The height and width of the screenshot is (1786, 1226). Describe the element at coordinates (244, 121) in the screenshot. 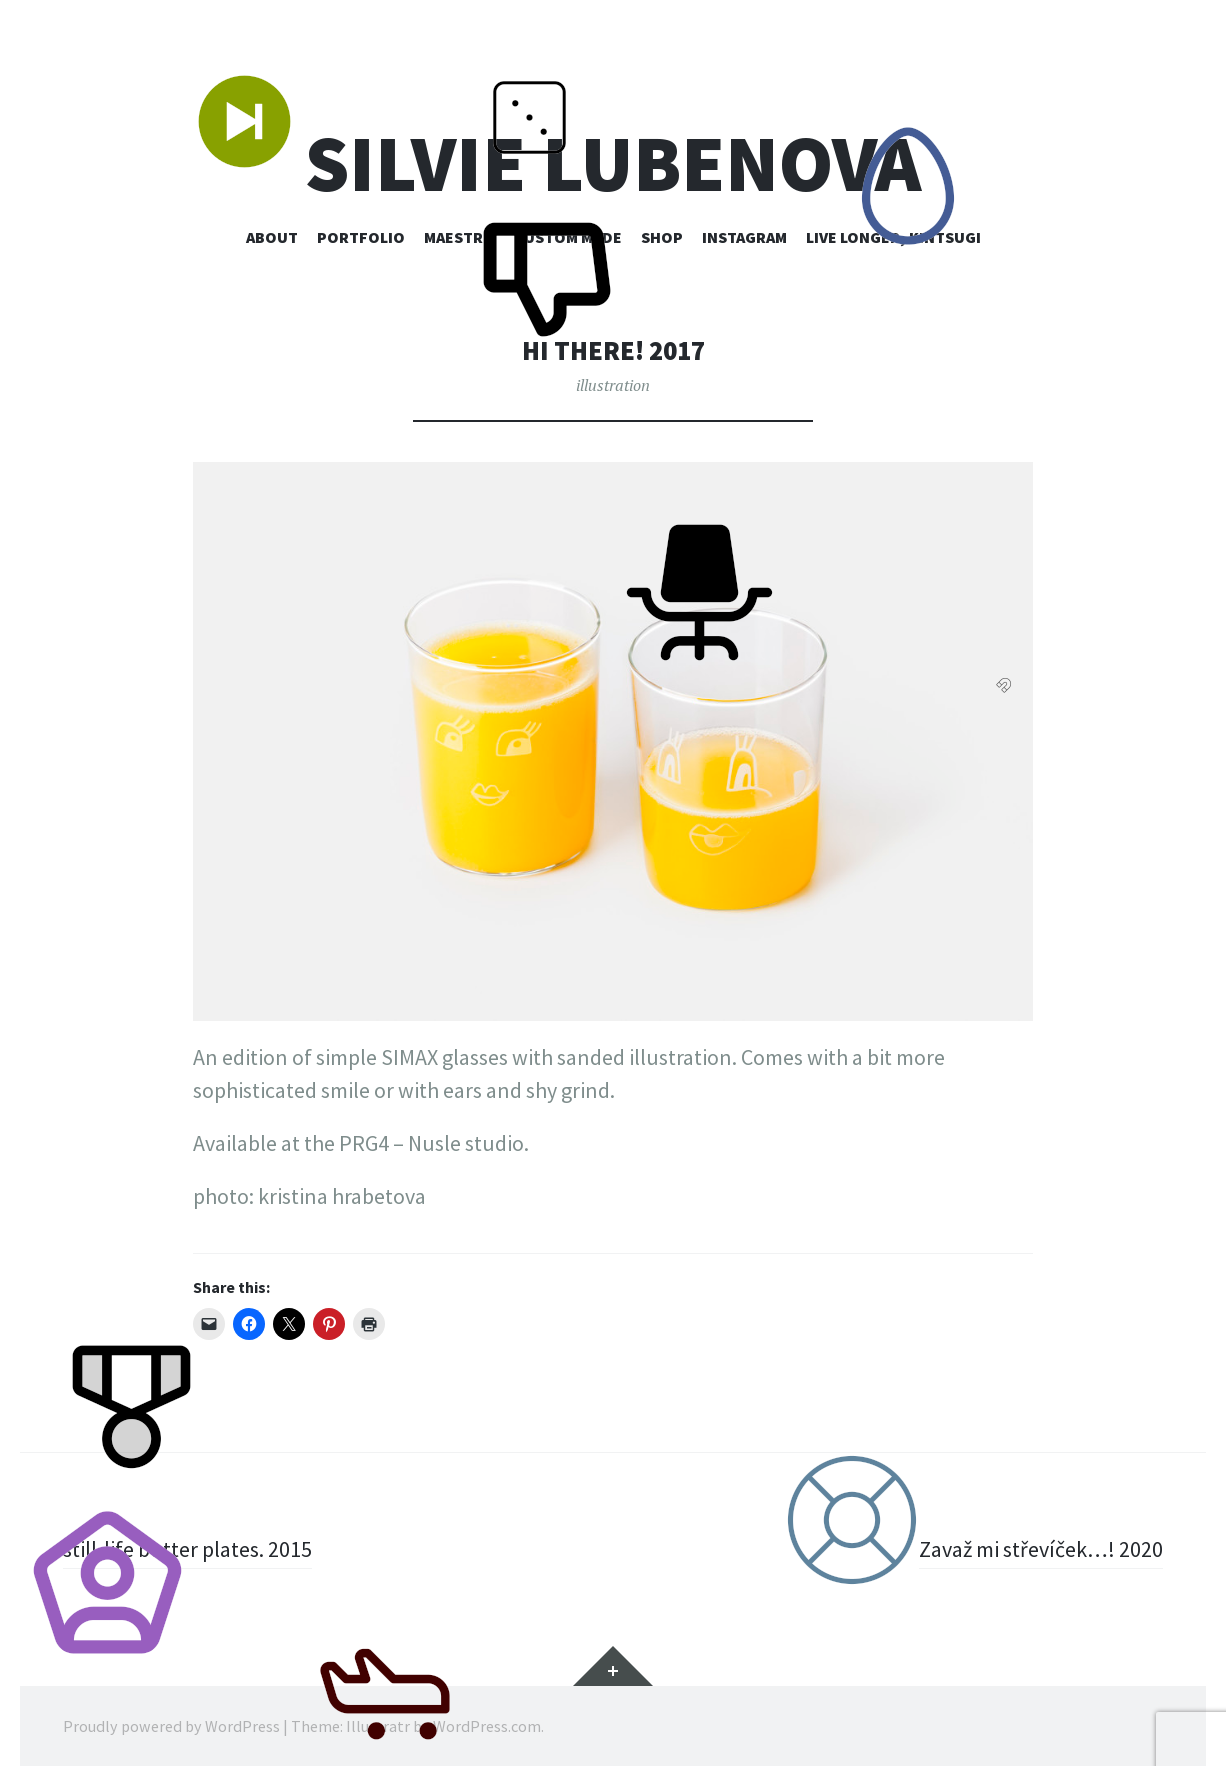

I see `skip to the next track` at that location.